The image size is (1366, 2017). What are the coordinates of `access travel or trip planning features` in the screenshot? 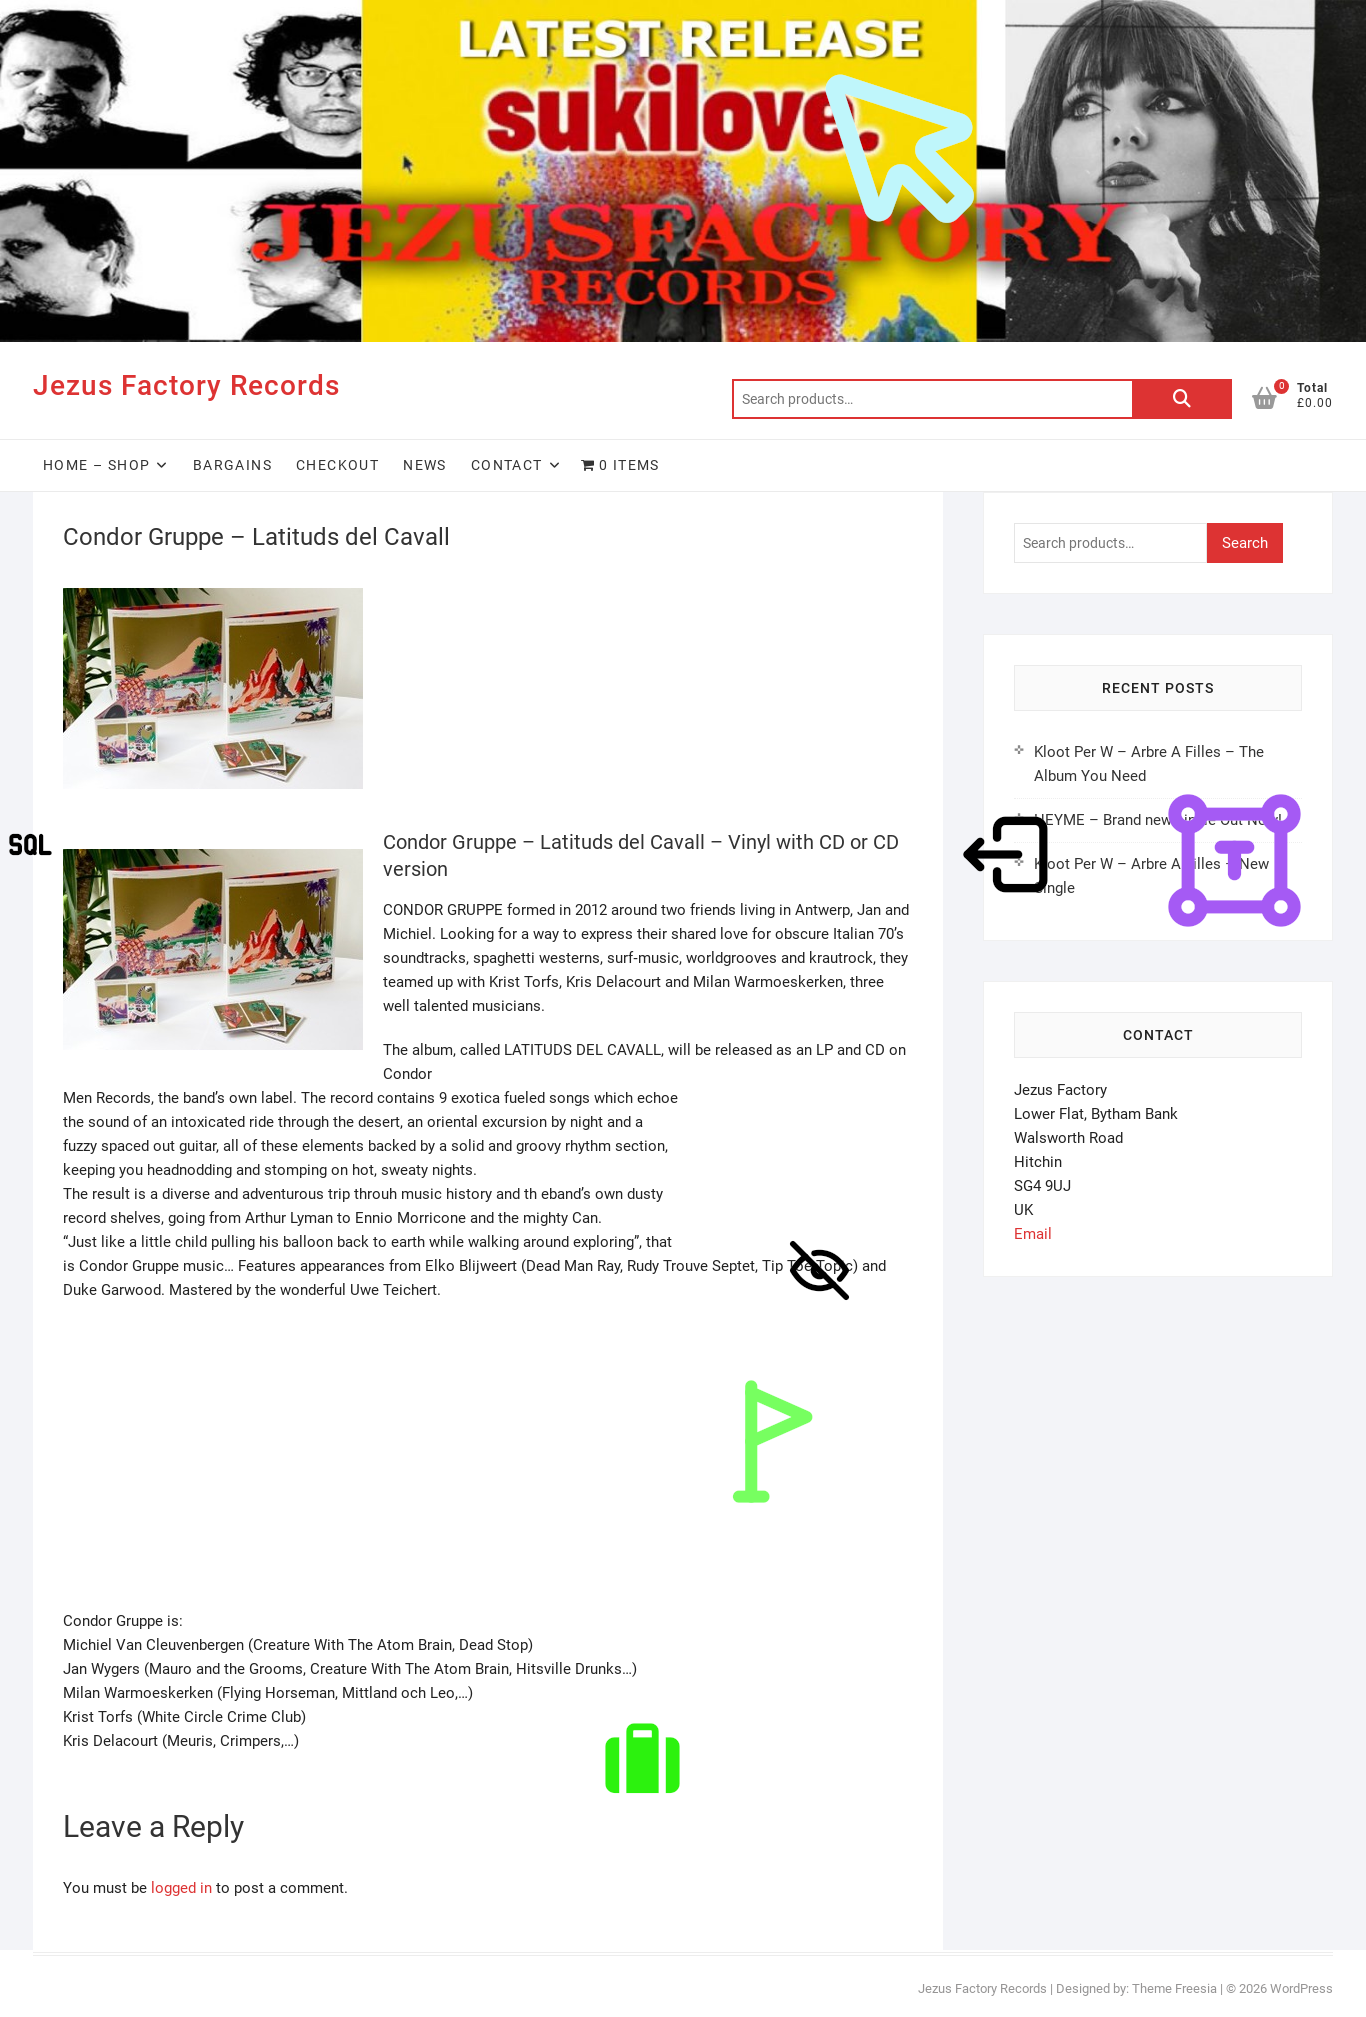 It's located at (642, 1760).